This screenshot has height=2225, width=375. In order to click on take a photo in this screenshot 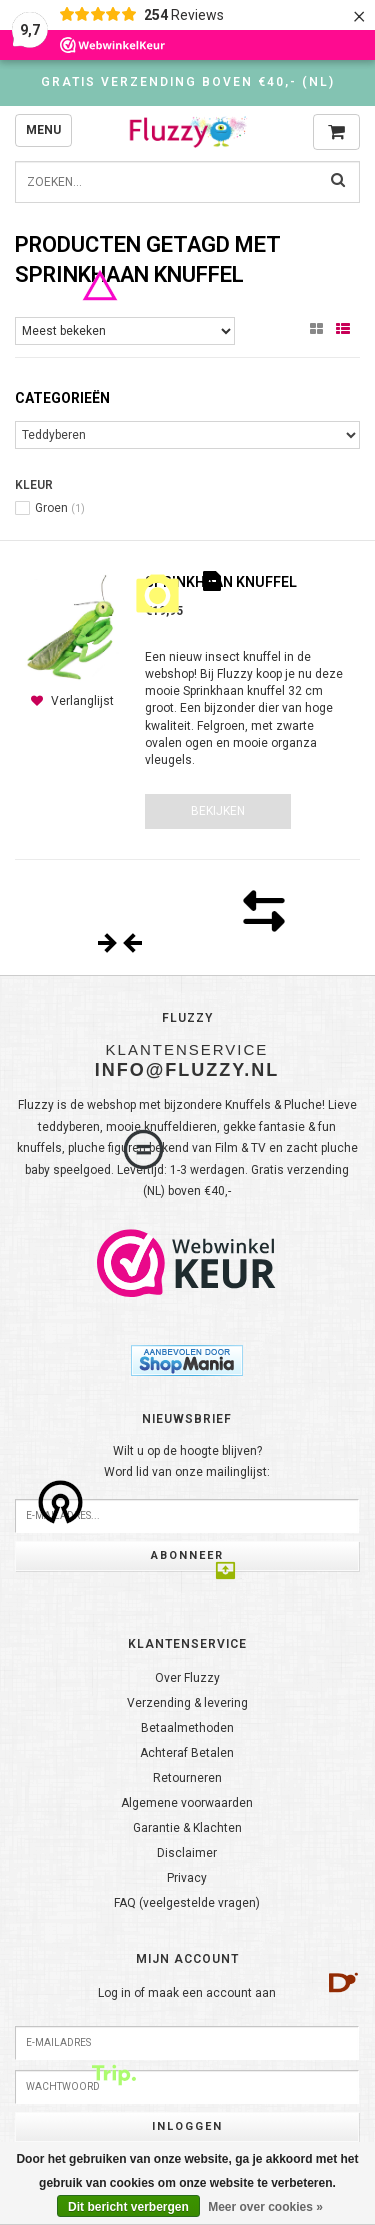, I will do `click(157, 593)`.